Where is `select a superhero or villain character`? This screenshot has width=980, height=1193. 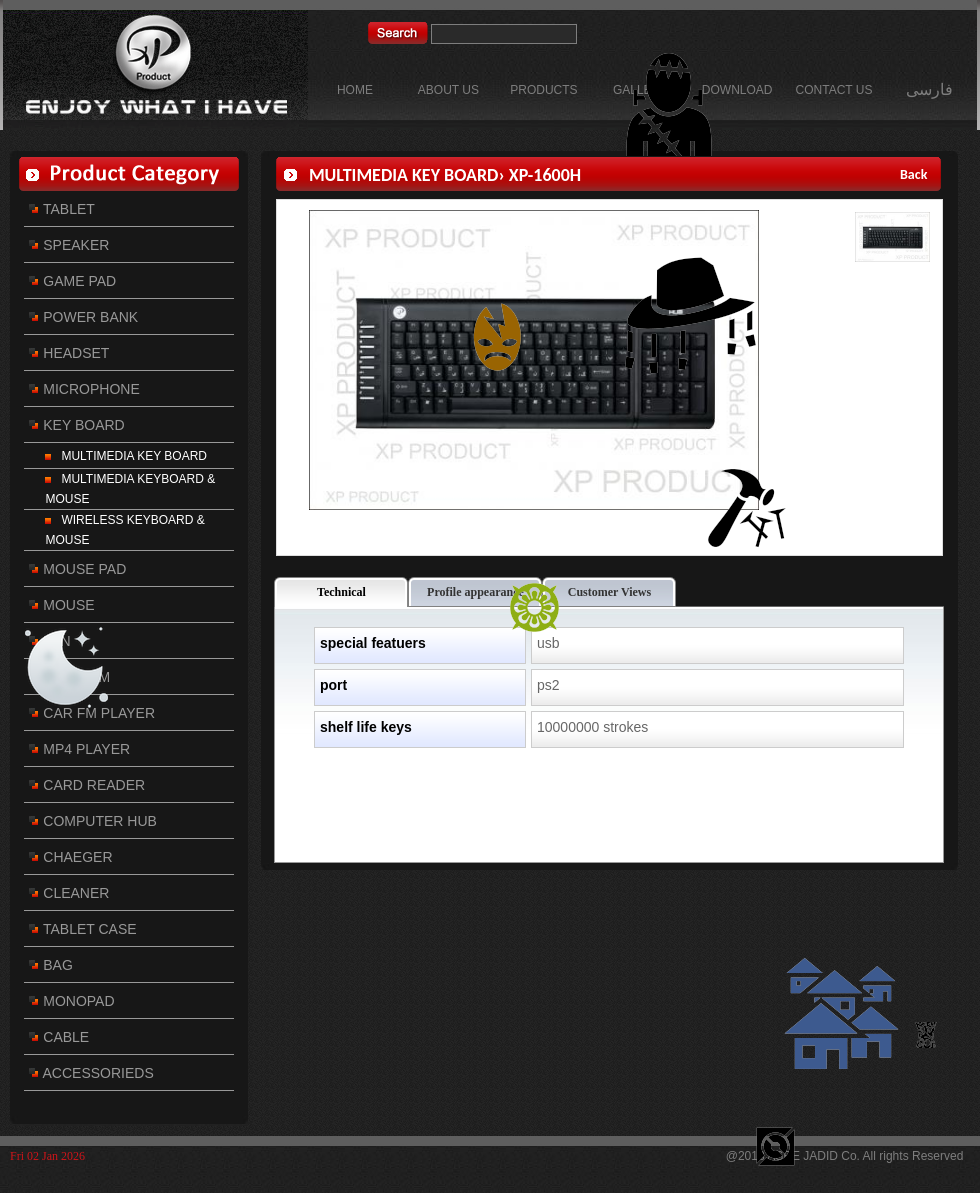
select a superhero or villain character is located at coordinates (495, 336).